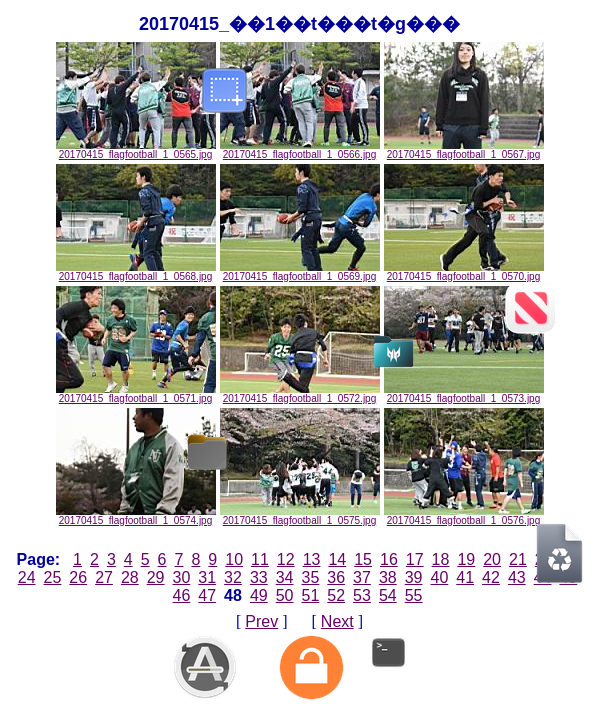 The width and height of the screenshot is (599, 720). Describe the element at coordinates (205, 667) in the screenshot. I see `open the software update manager` at that location.